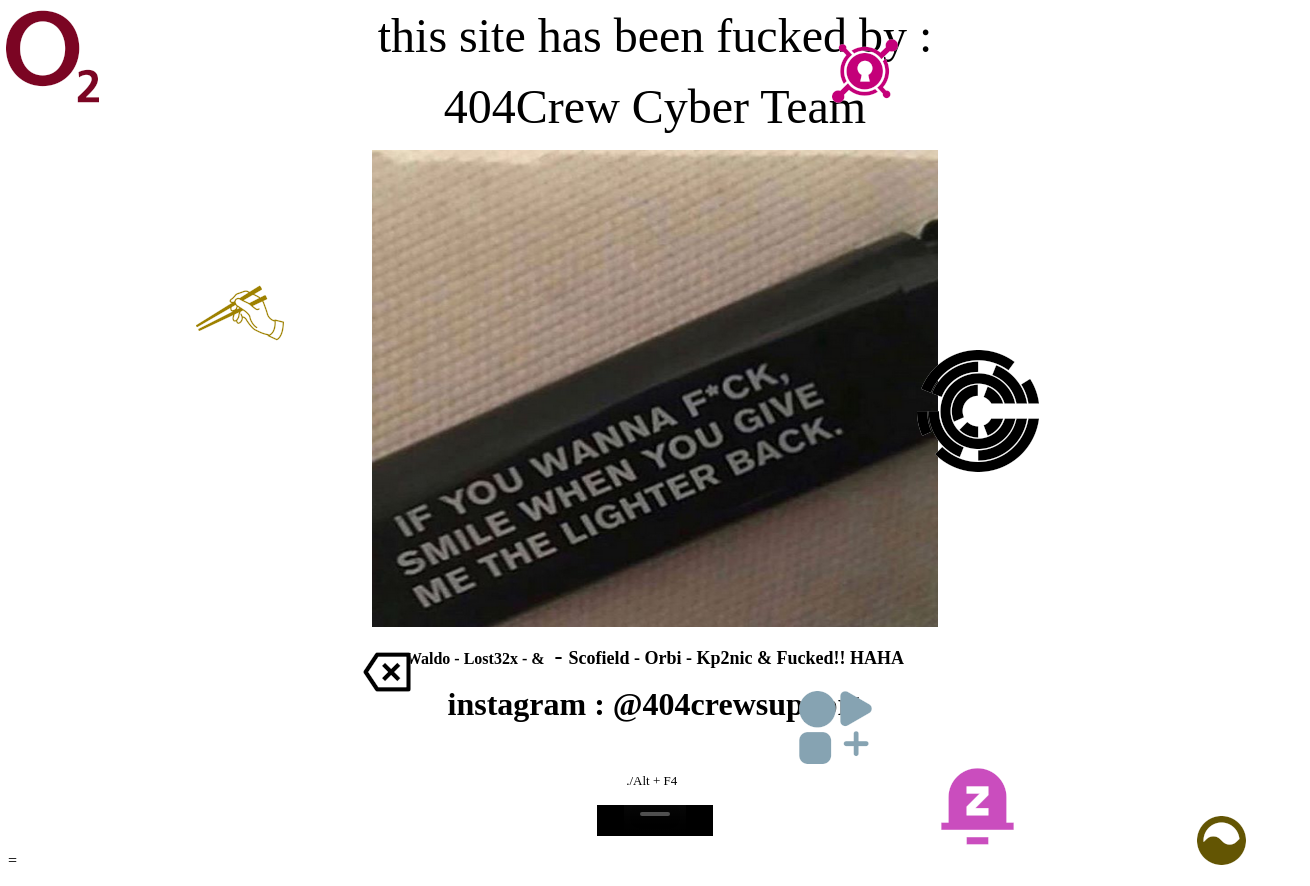 The height and width of the screenshot is (886, 1310). What do you see at coordinates (389, 672) in the screenshot?
I see `delete or backspace text input` at bounding box center [389, 672].